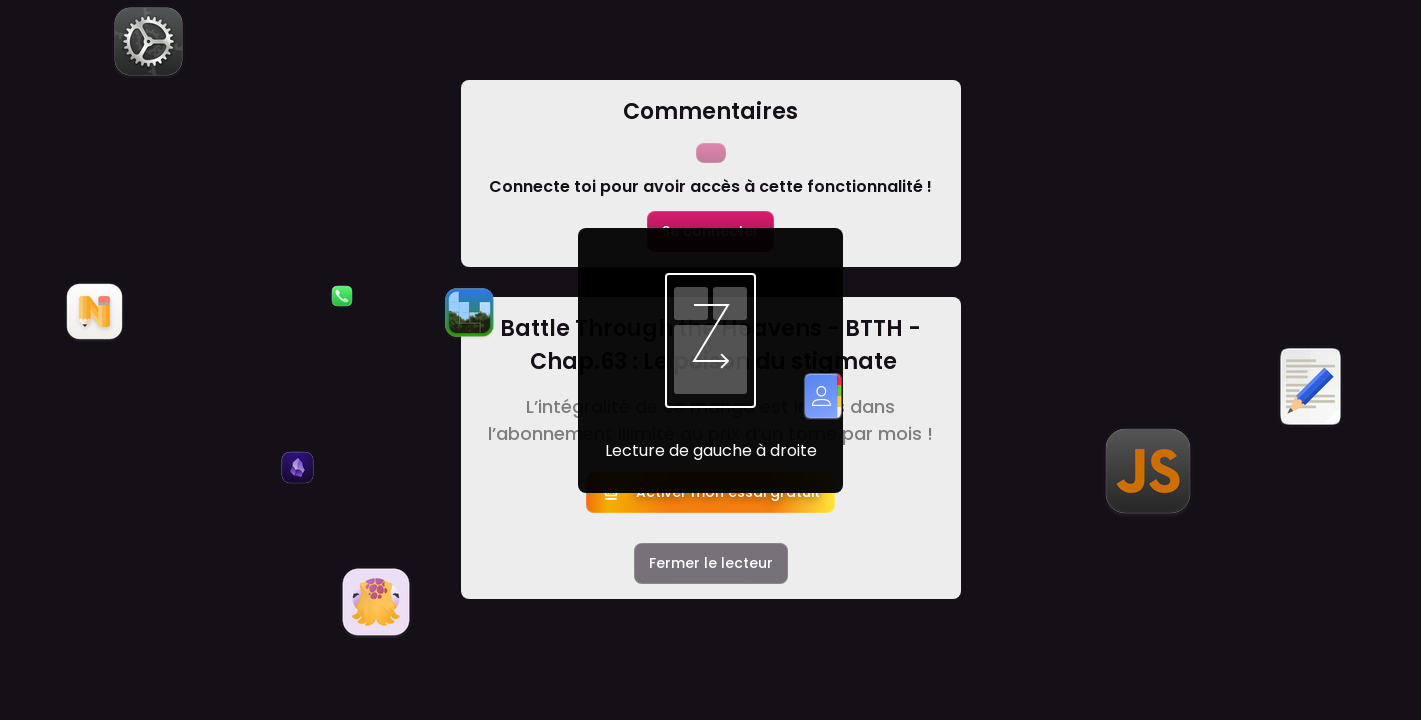 Image resolution: width=1421 pixels, height=720 pixels. What do you see at coordinates (297, 467) in the screenshot?
I see `open obsidian note-taking app` at bounding box center [297, 467].